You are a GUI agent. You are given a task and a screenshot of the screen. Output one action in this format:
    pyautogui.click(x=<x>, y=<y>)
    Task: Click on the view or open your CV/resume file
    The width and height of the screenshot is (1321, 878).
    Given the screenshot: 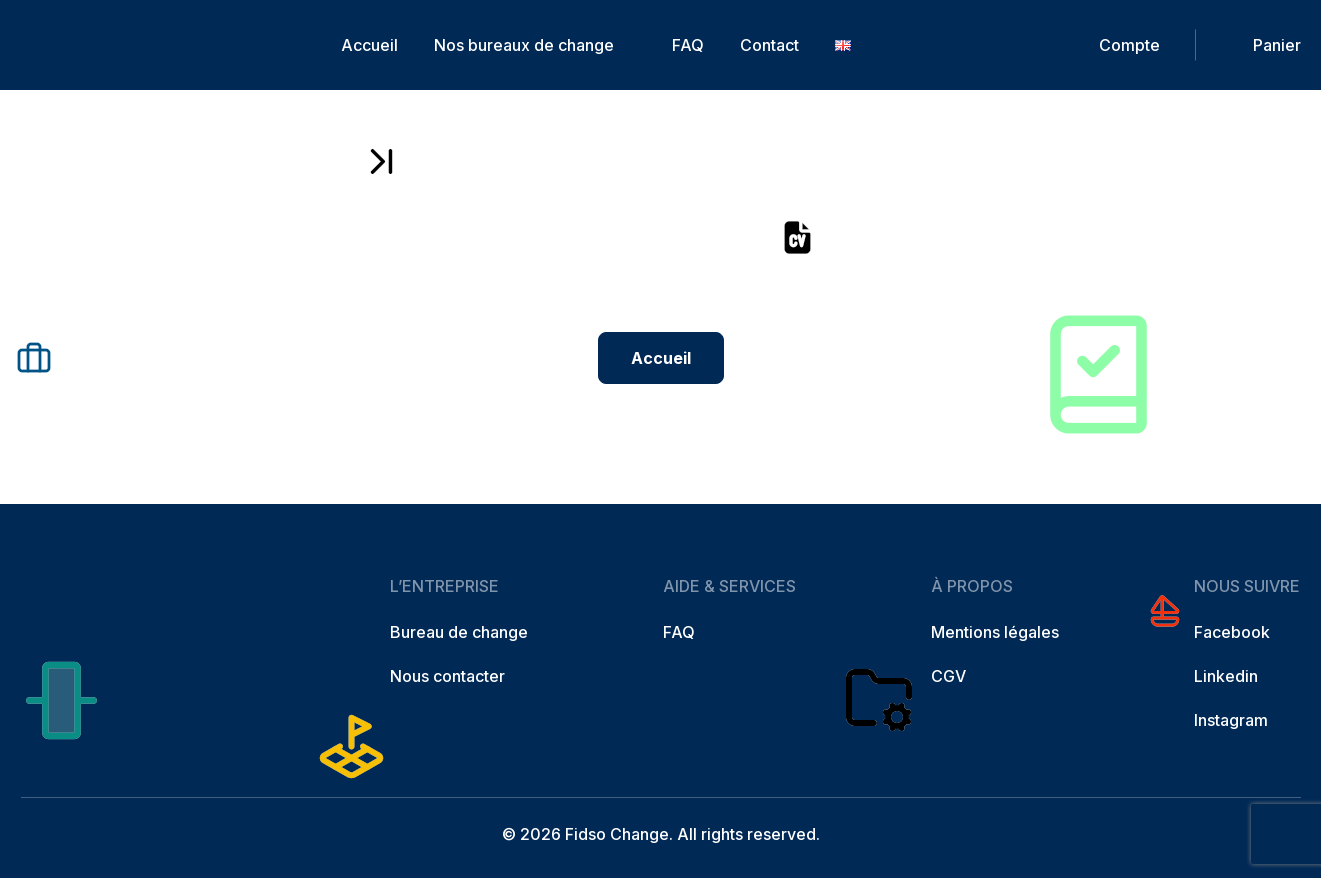 What is the action you would take?
    pyautogui.click(x=797, y=237)
    